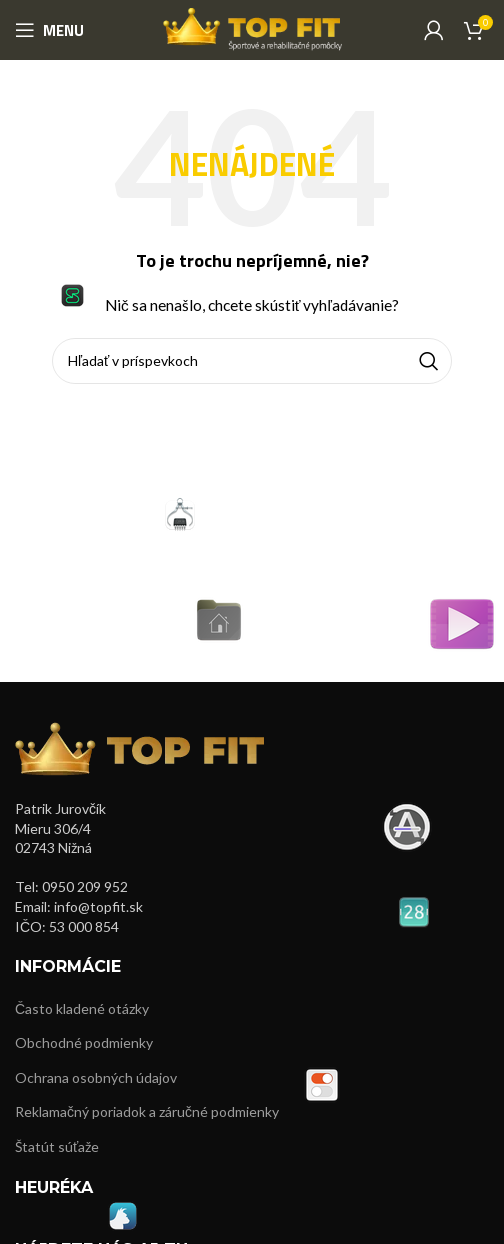 This screenshot has width=504, height=1244. I want to click on access your home folder, so click(219, 620).